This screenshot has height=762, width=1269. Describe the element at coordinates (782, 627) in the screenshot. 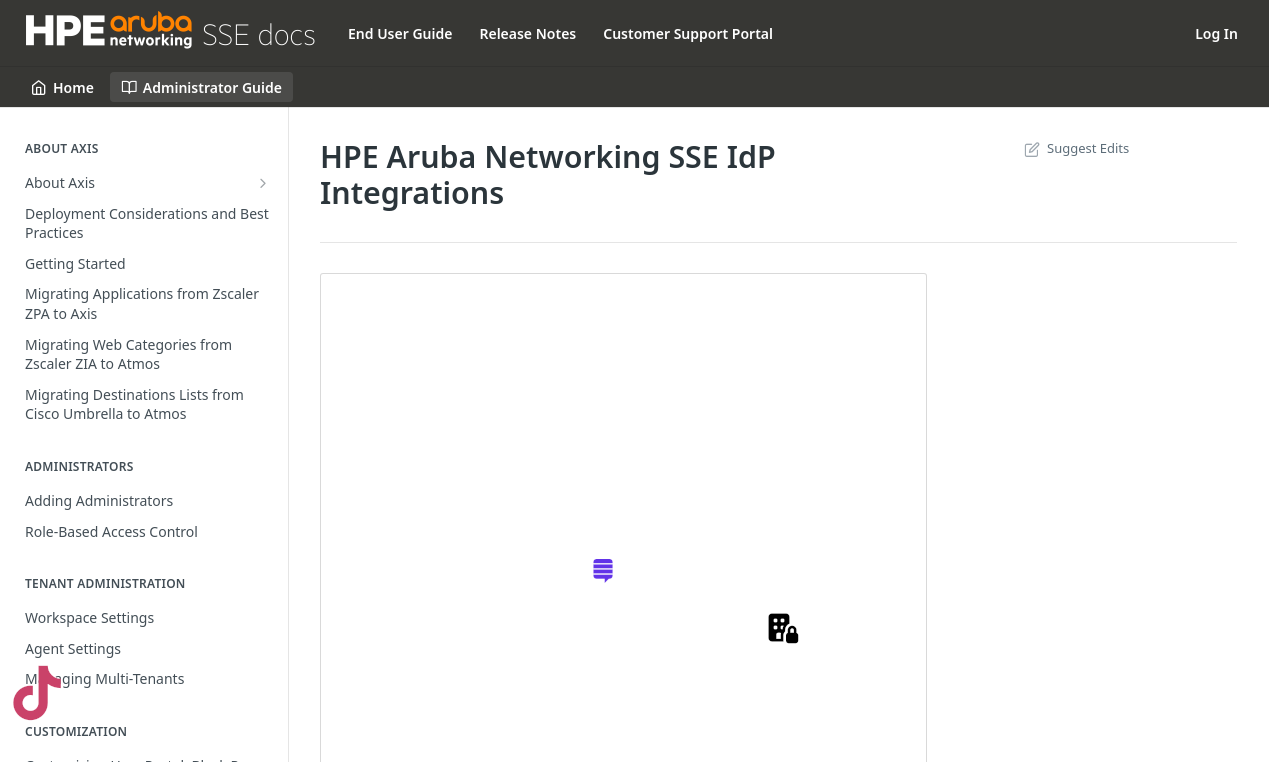

I see `secure building access control` at that location.